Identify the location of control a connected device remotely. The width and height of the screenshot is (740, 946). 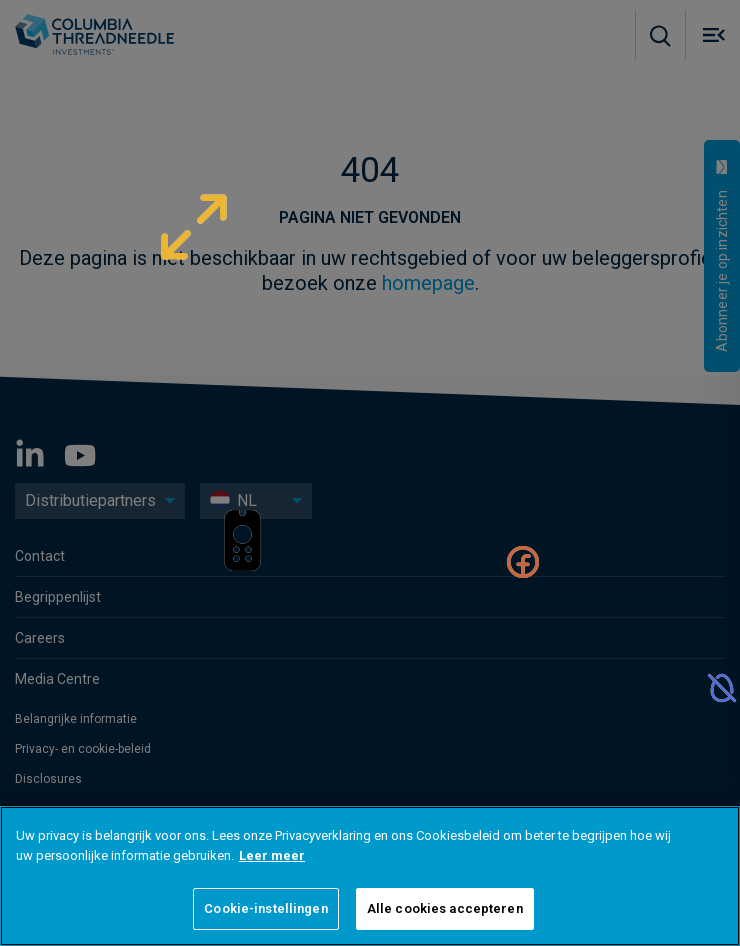
(242, 540).